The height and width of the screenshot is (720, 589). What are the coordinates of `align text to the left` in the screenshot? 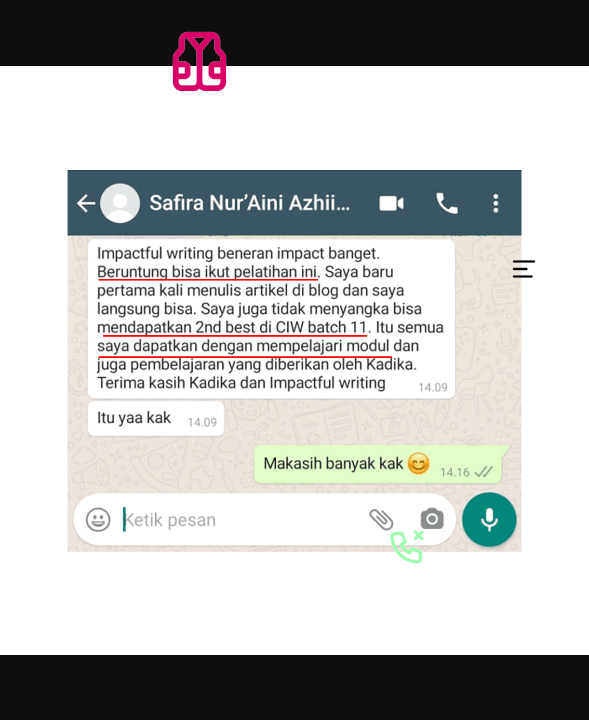 It's located at (524, 269).